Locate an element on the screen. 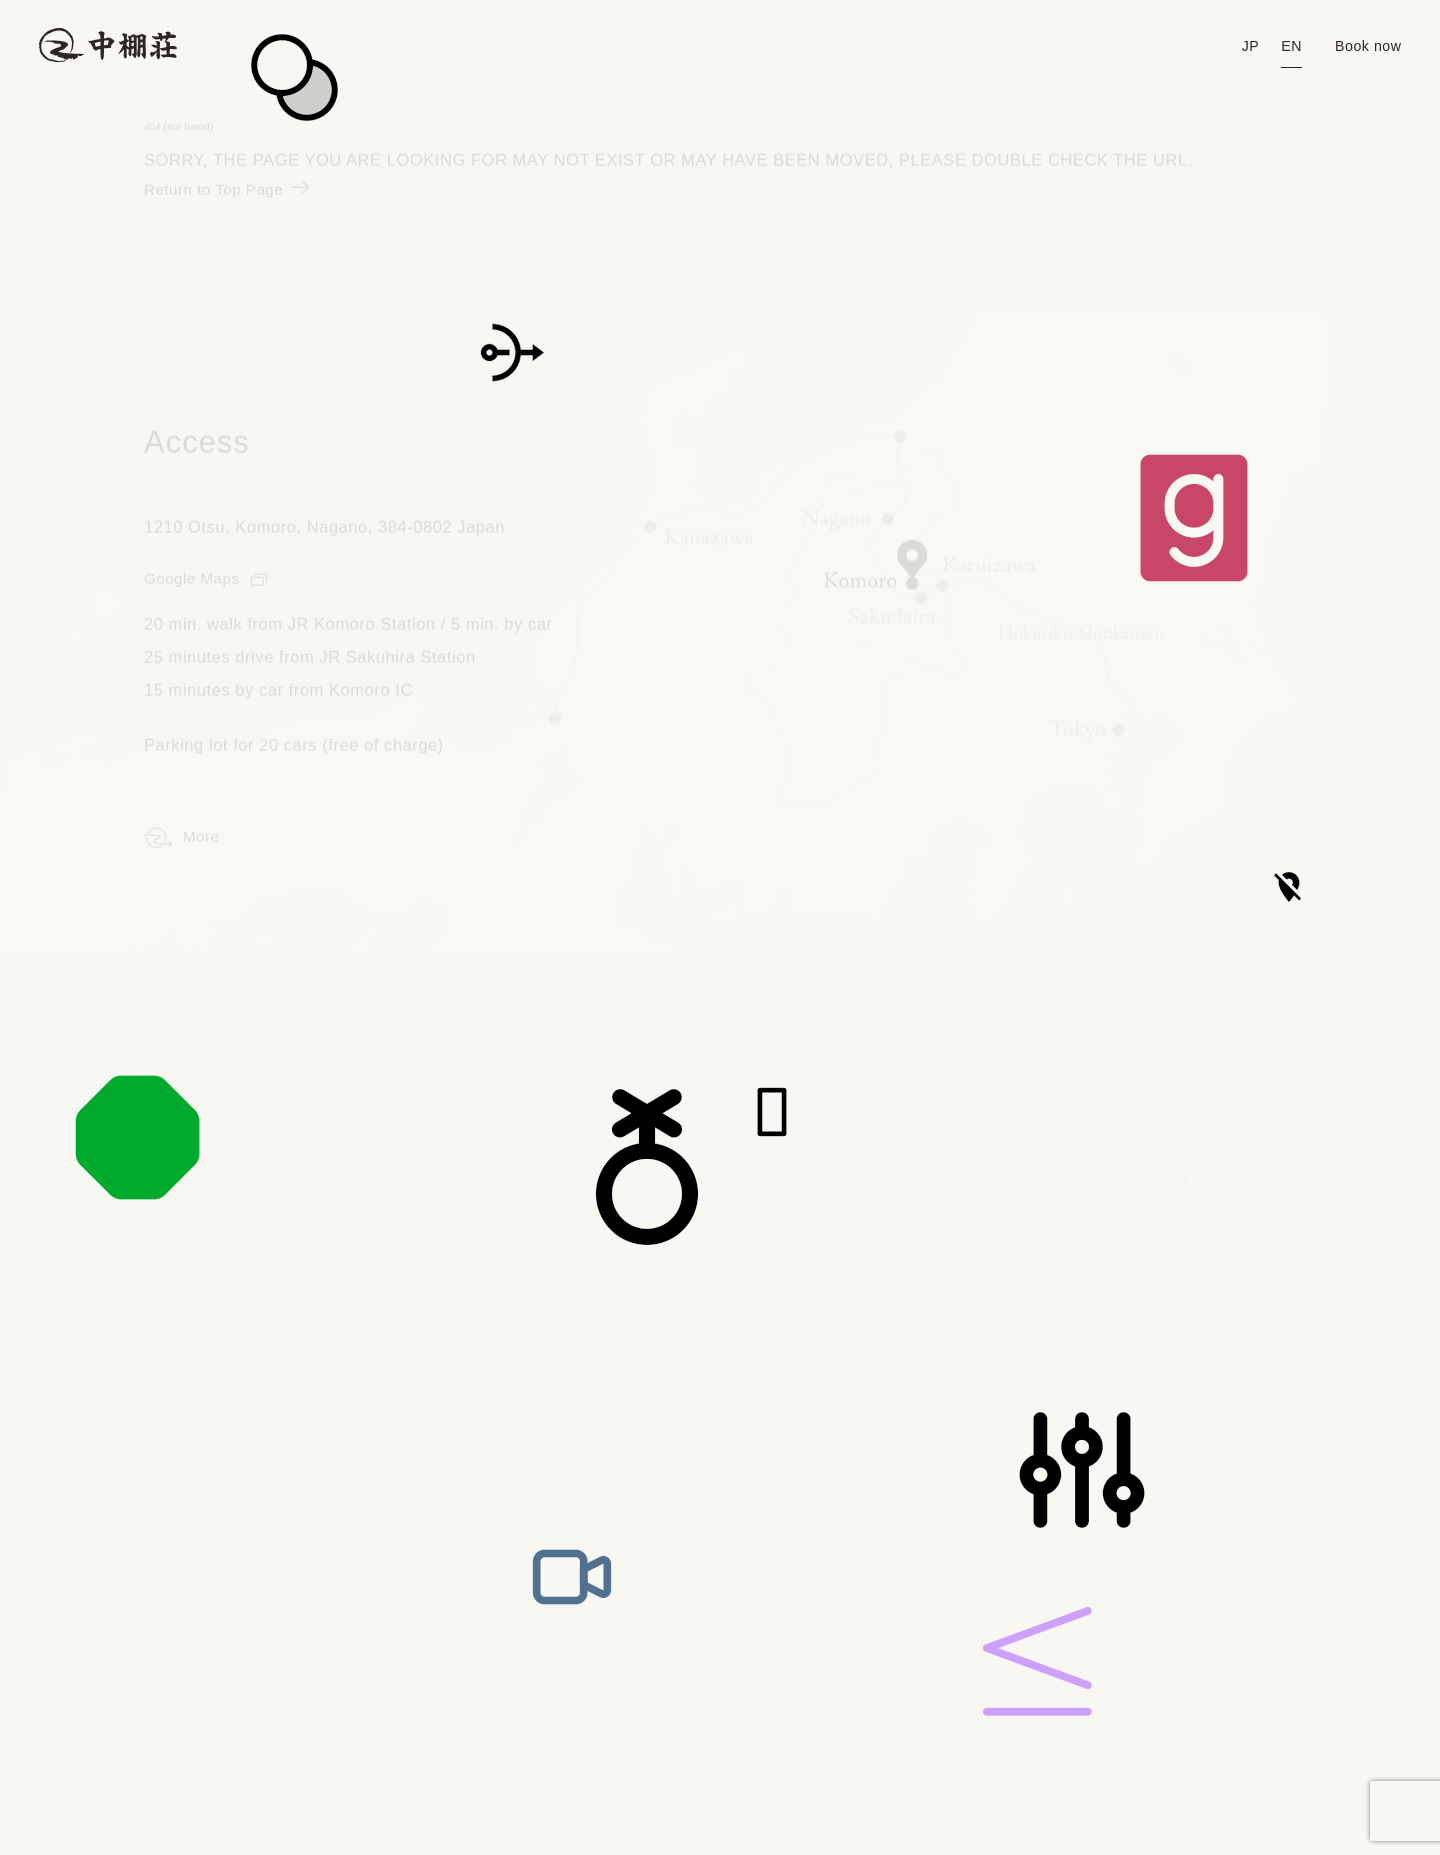 The image size is (1440, 1855). national geographic brand logo is located at coordinates (772, 1112).